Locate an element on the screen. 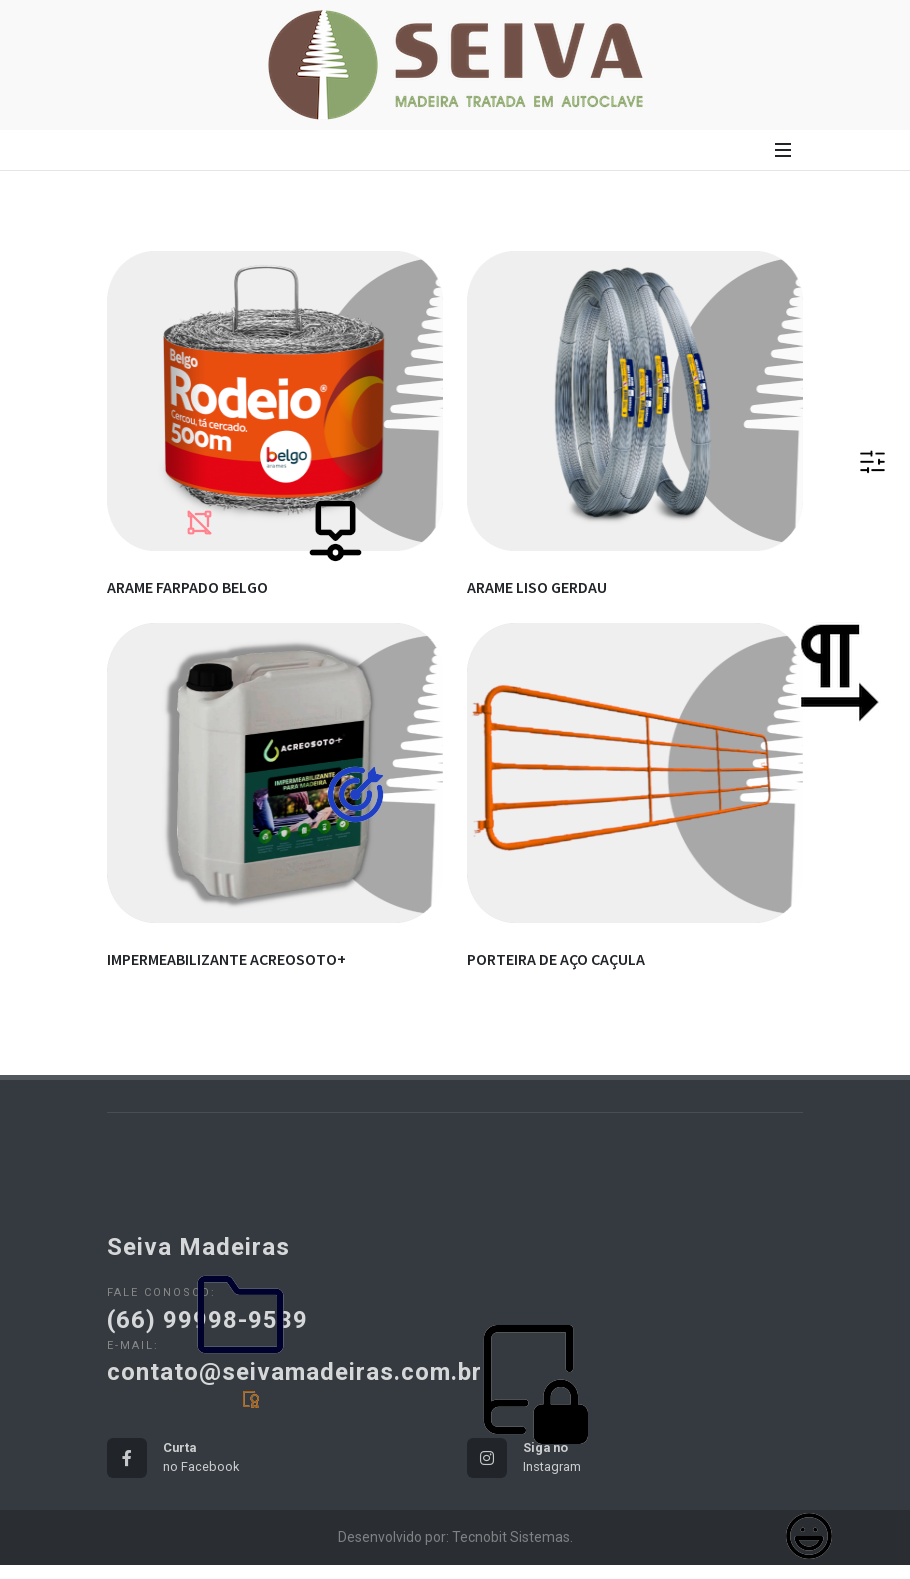  view project goals or milestones is located at coordinates (355, 794).